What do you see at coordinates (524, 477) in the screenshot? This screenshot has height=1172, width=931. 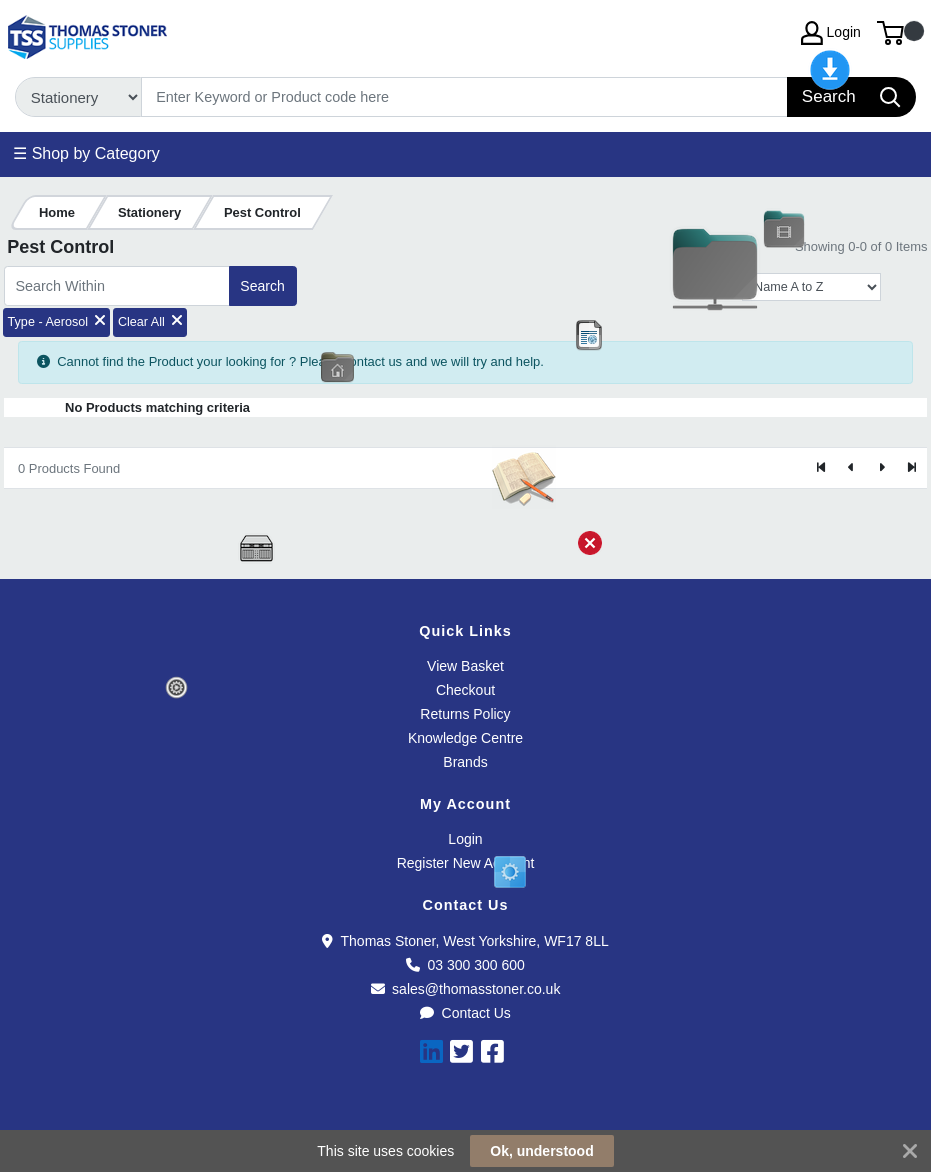 I see `access hanja character conversion tool` at bounding box center [524, 477].